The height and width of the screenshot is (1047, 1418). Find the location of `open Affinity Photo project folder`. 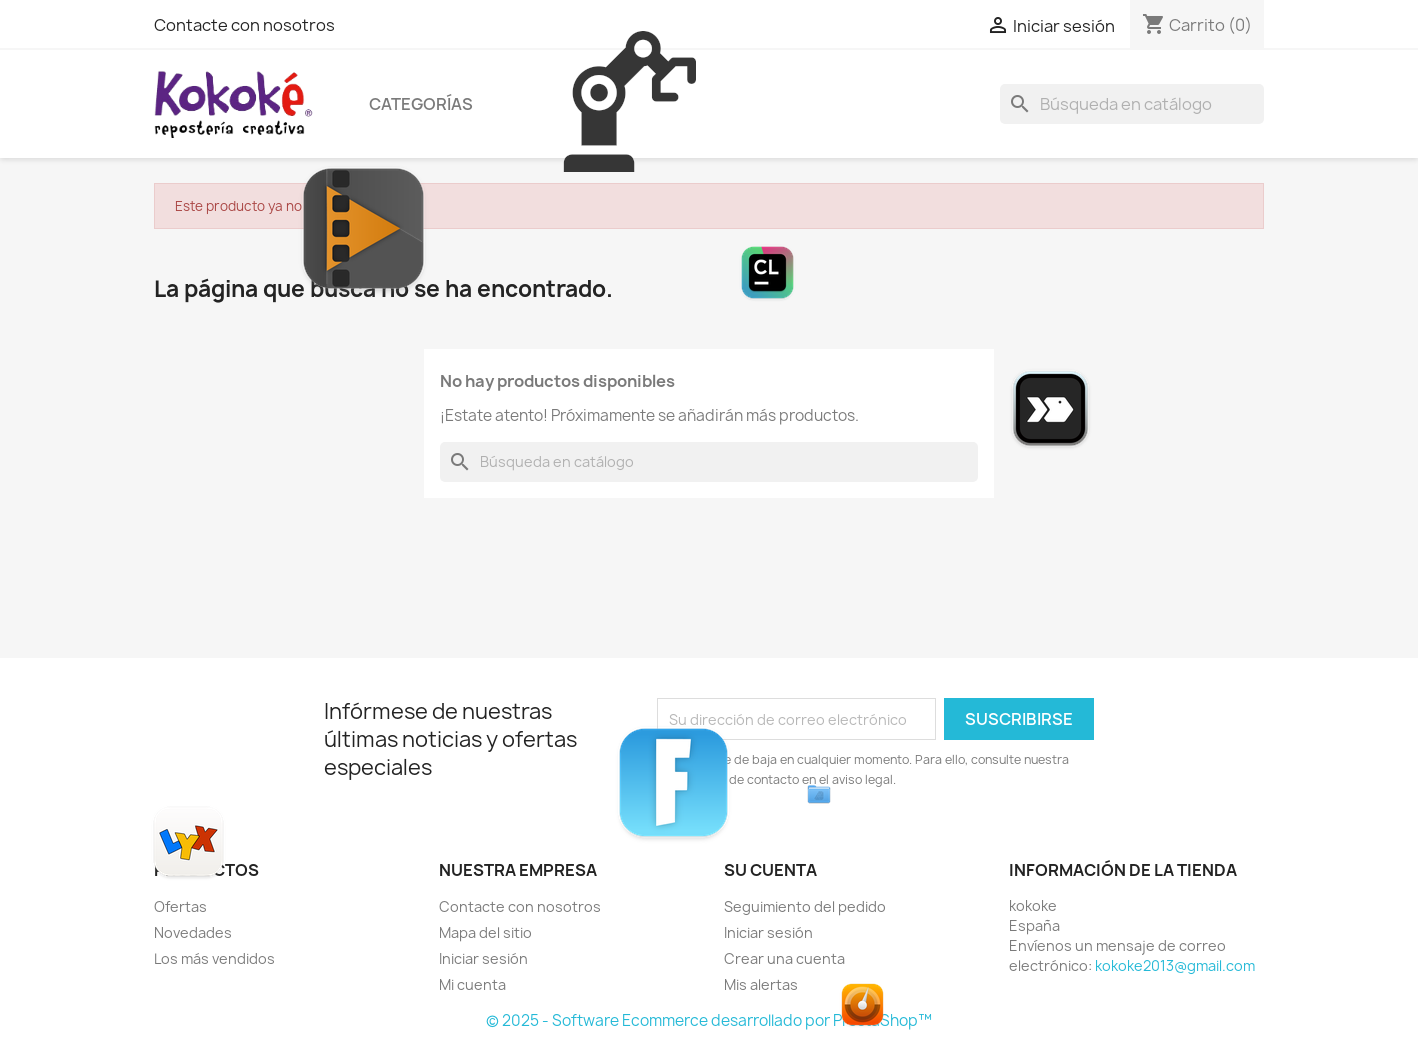

open Affinity Photo project folder is located at coordinates (819, 794).